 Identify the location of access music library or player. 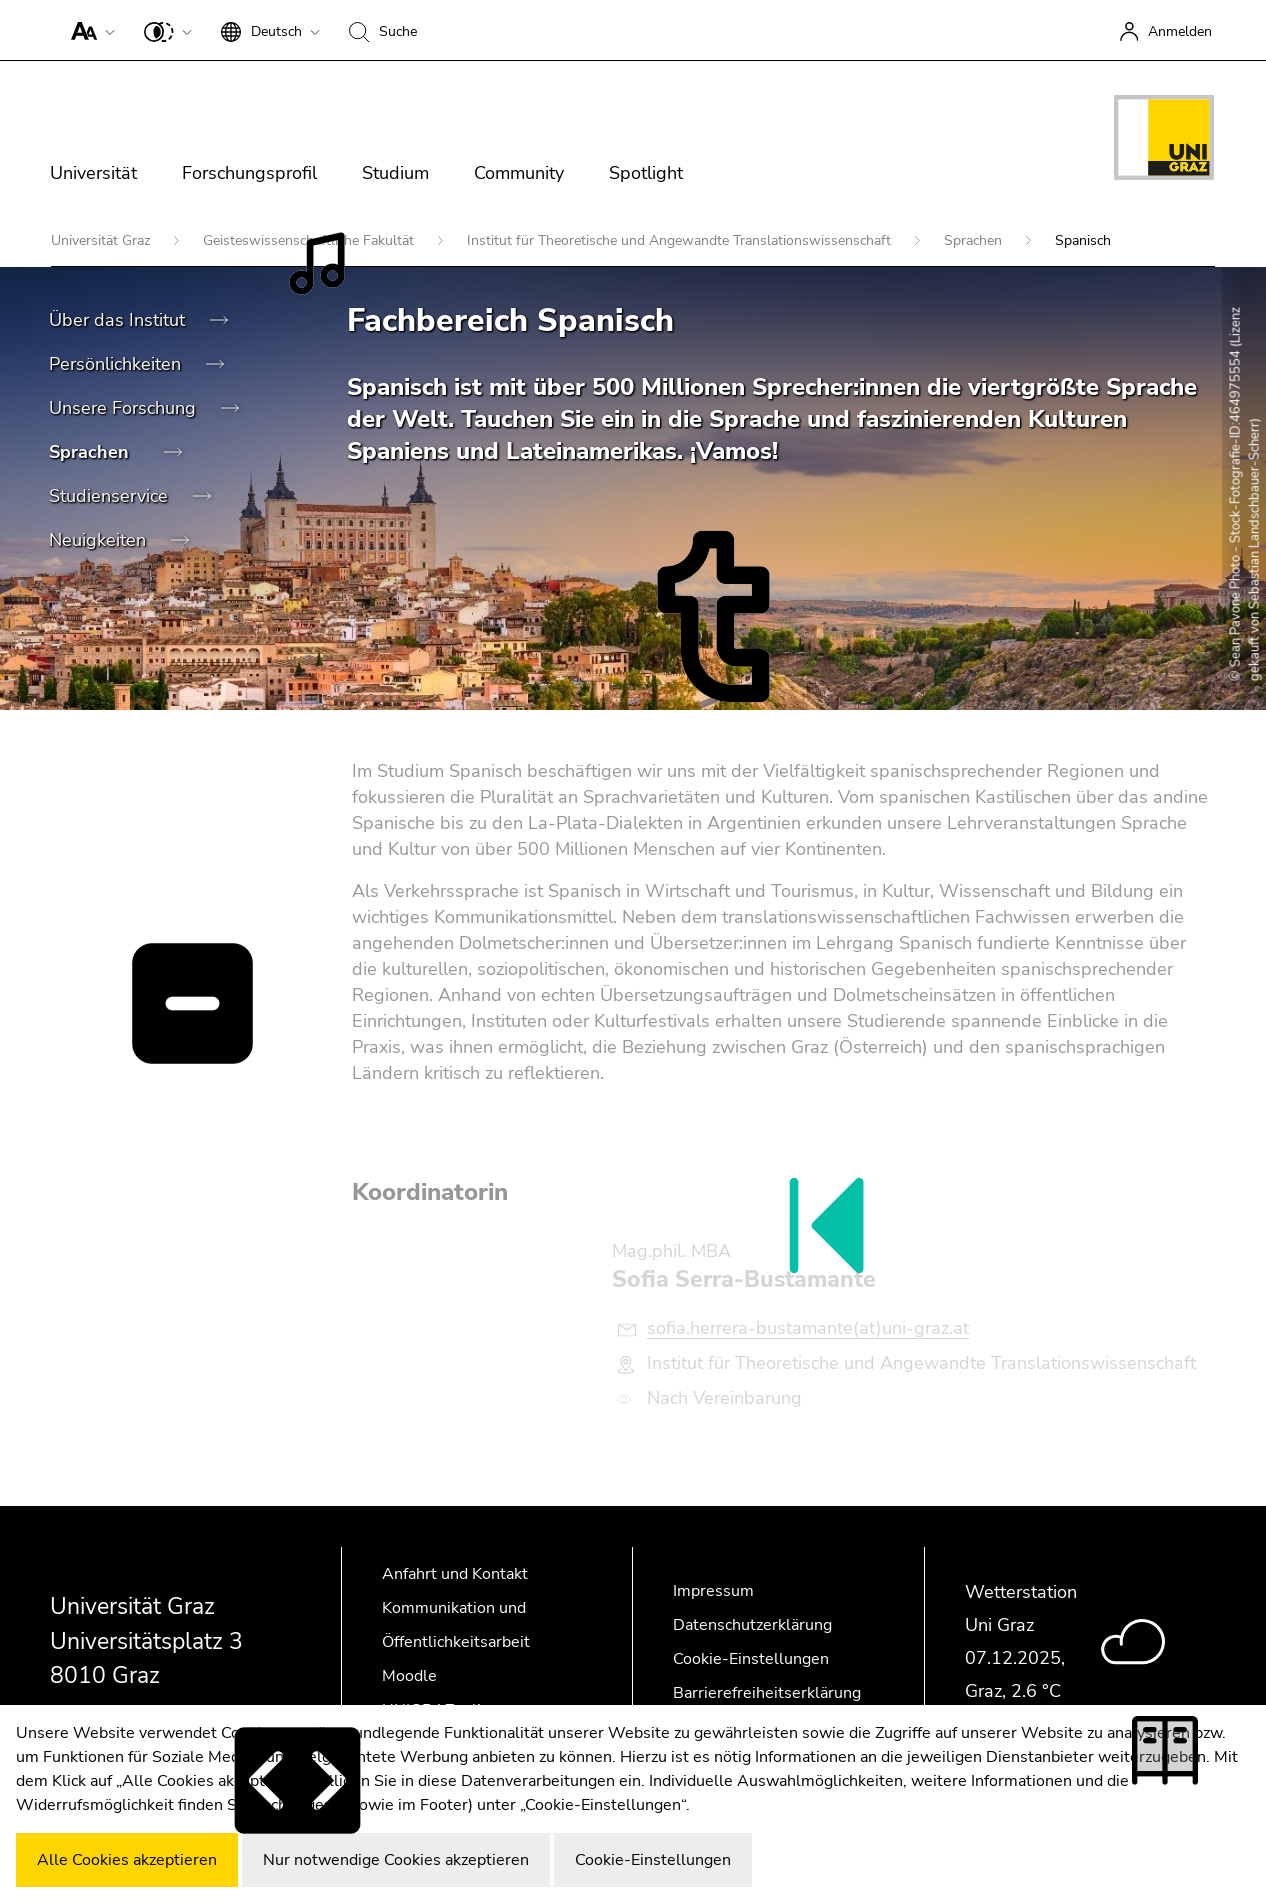
(320, 263).